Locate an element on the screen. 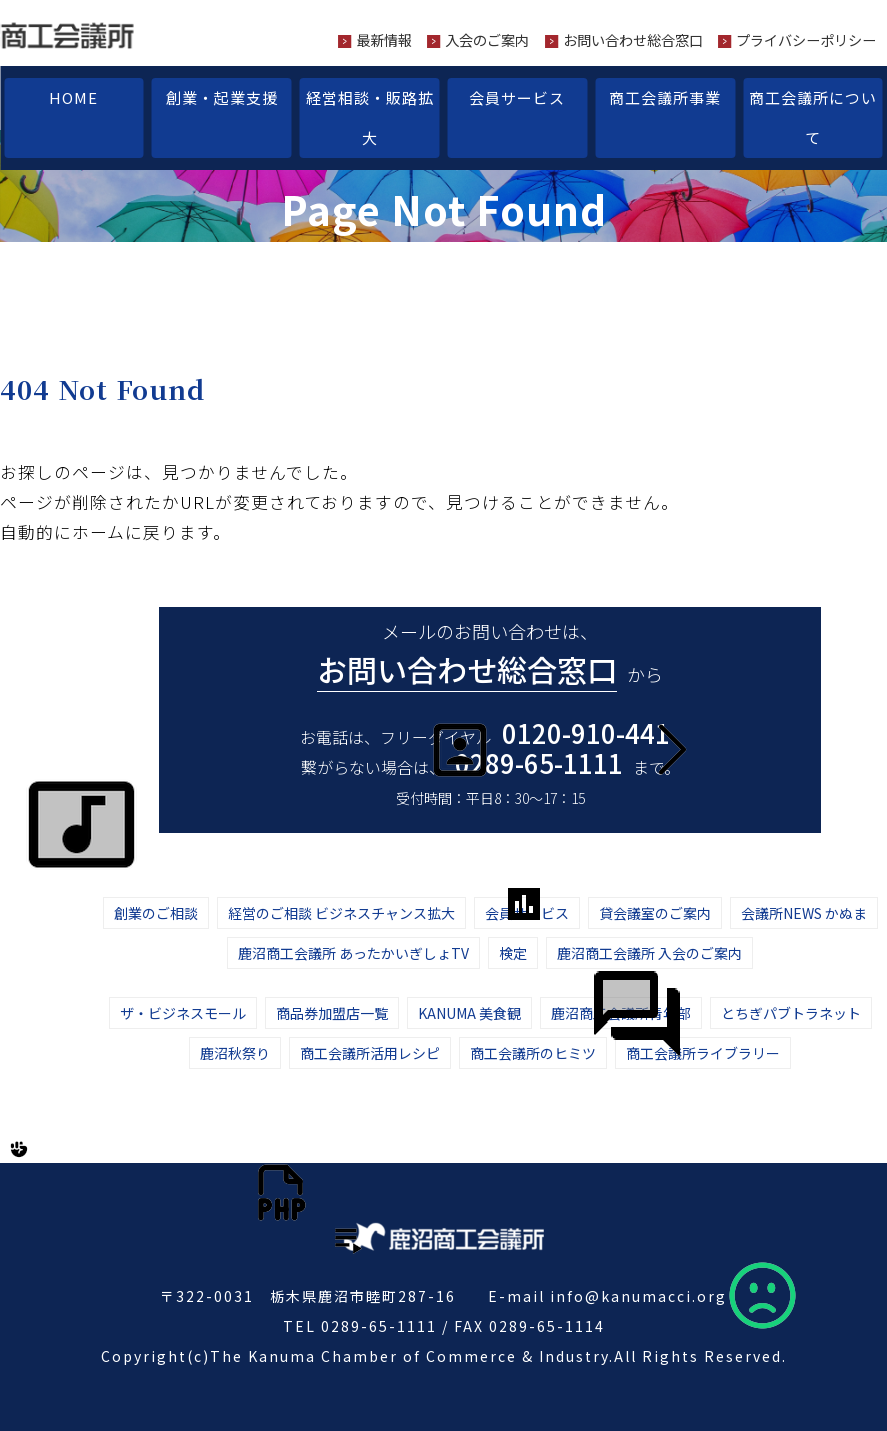  view poll results is located at coordinates (524, 904).